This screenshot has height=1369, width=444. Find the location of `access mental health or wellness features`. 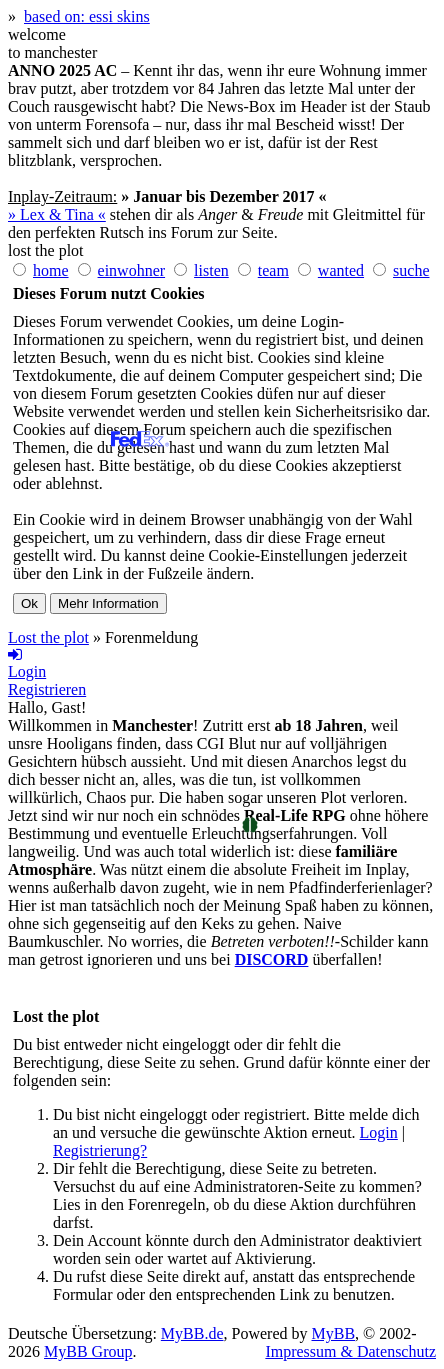

access mental health or wellness features is located at coordinates (250, 825).